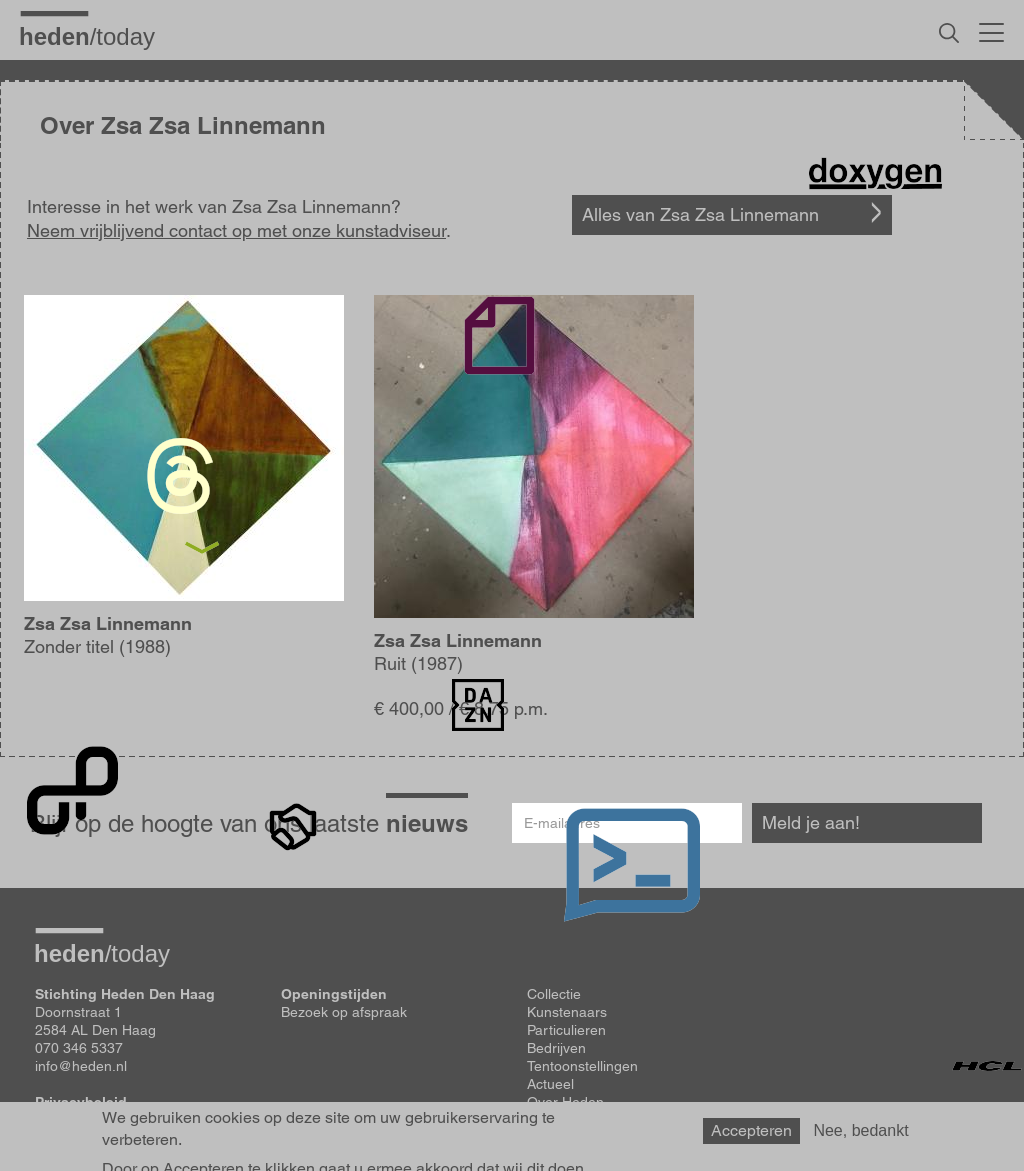 Image resolution: width=1024 pixels, height=1171 pixels. What do you see at coordinates (202, 547) in the screenshot?
I see `expand to show more content` at bounding box center [202, 547].